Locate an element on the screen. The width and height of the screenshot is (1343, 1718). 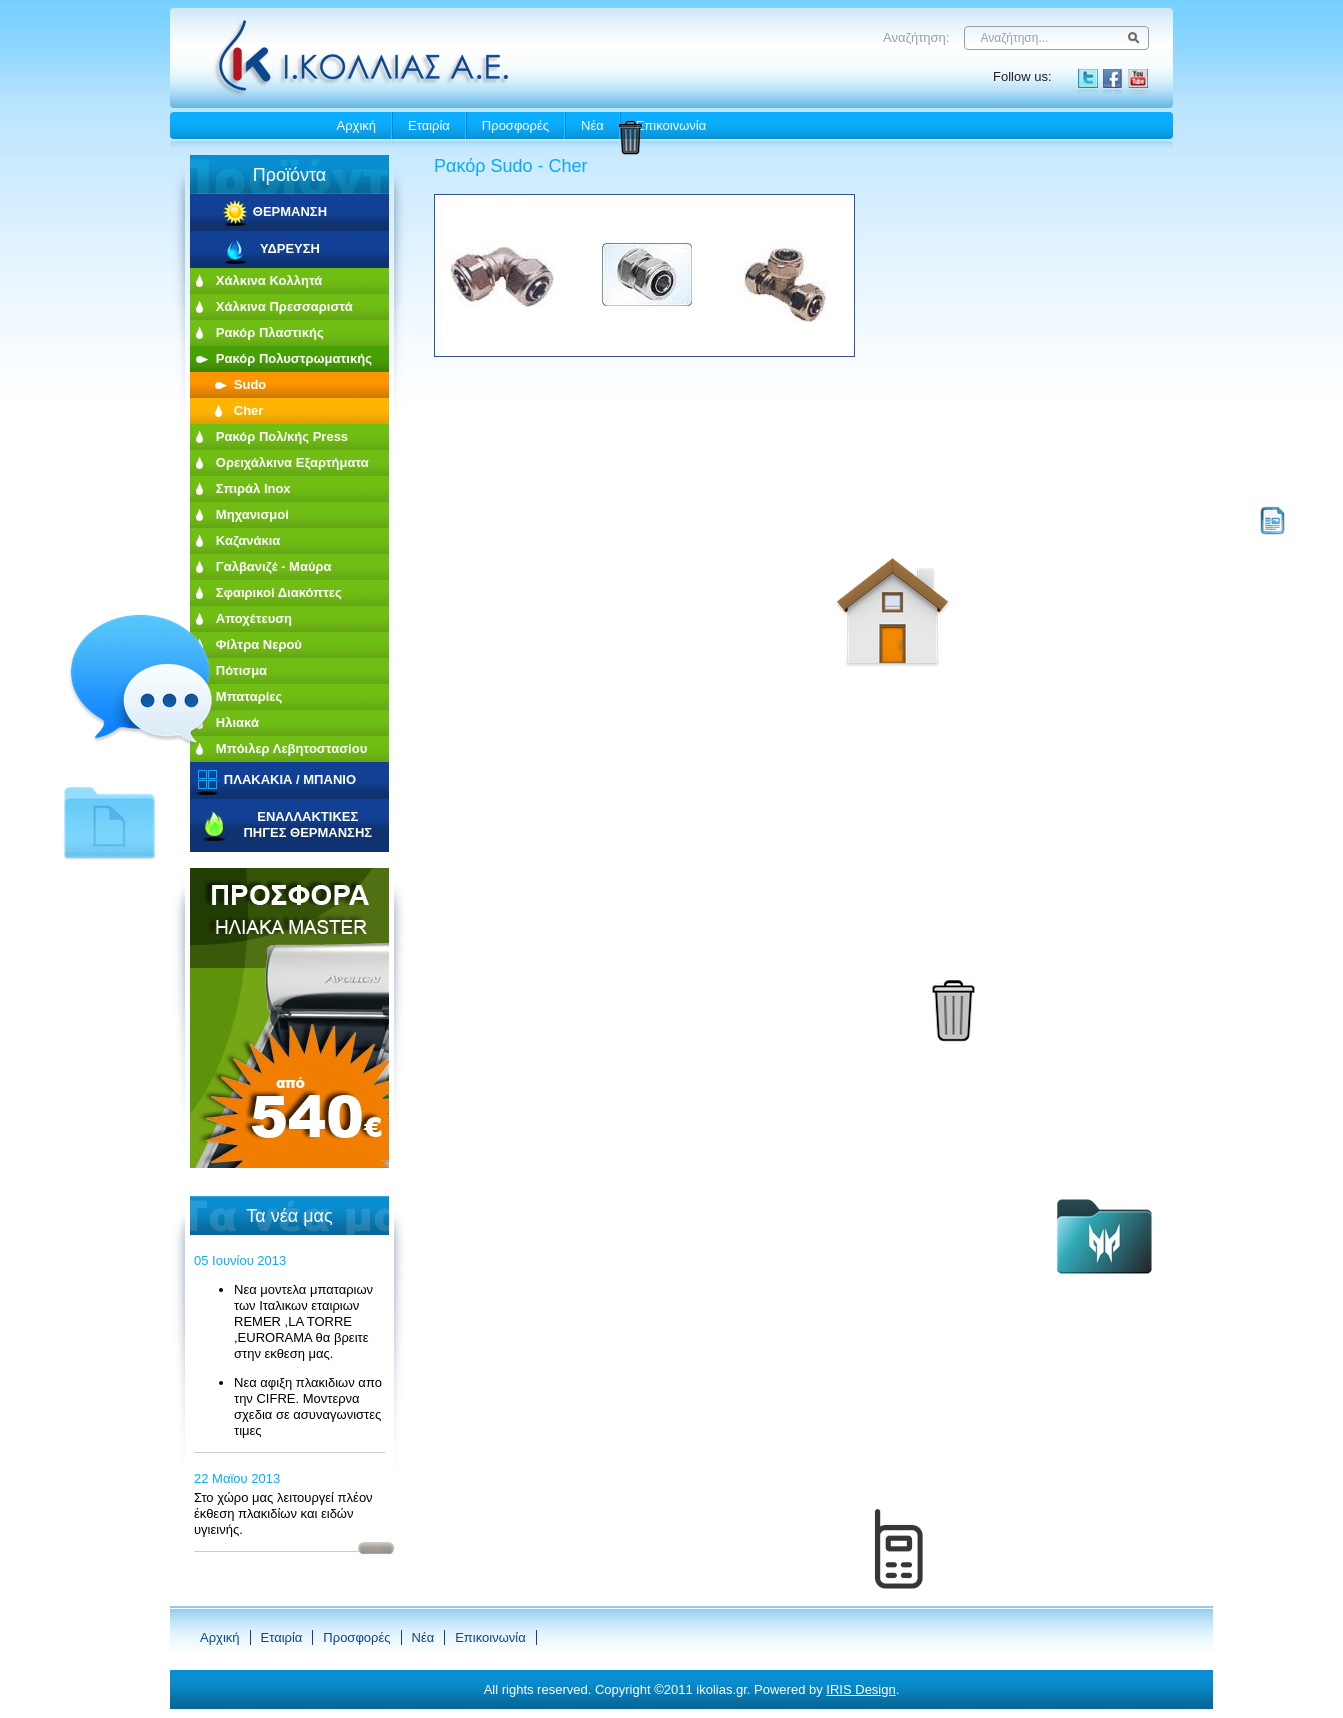
access your home folder is located at coordinates (892, 607).